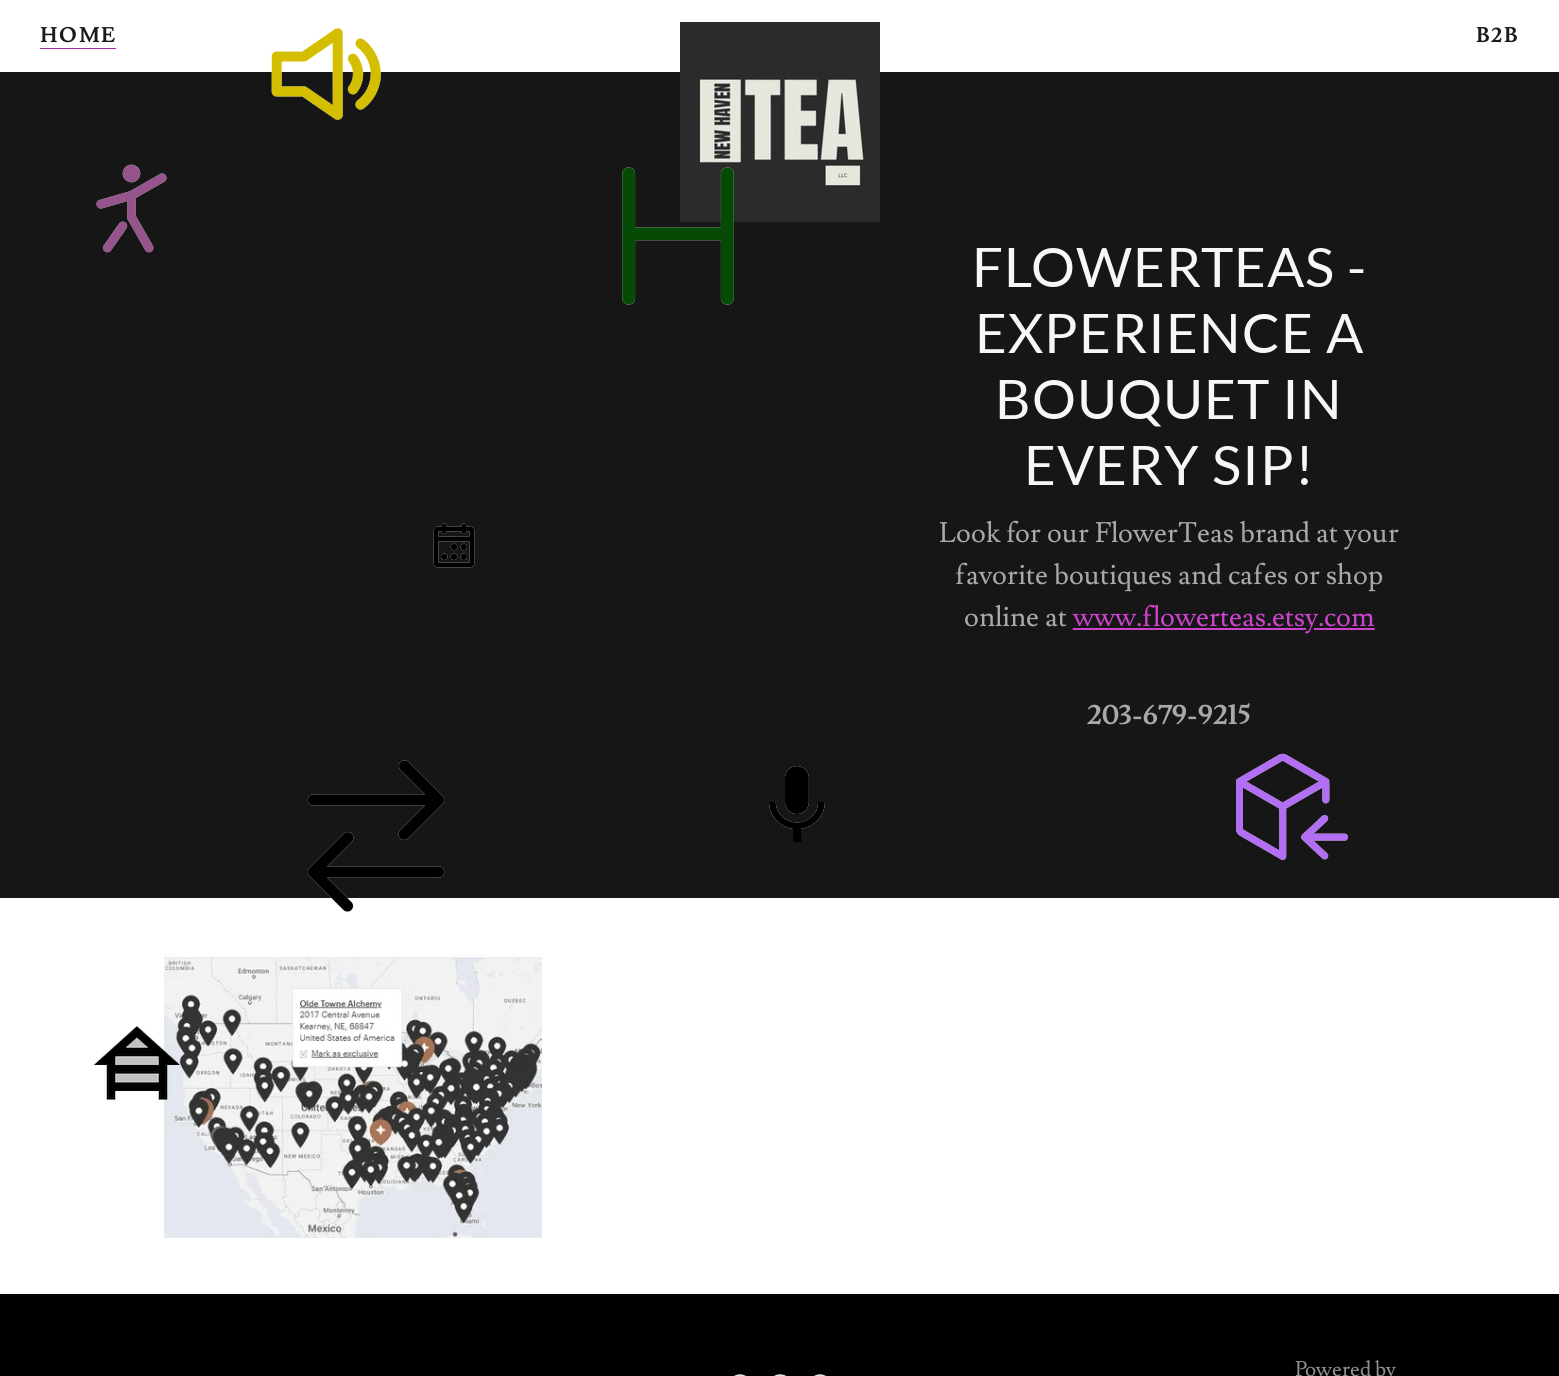  What do you see at coordinates (131, 208) in the screenshot?
I see `access stretching or warm-up exercises` at bounding box center [131, 208].